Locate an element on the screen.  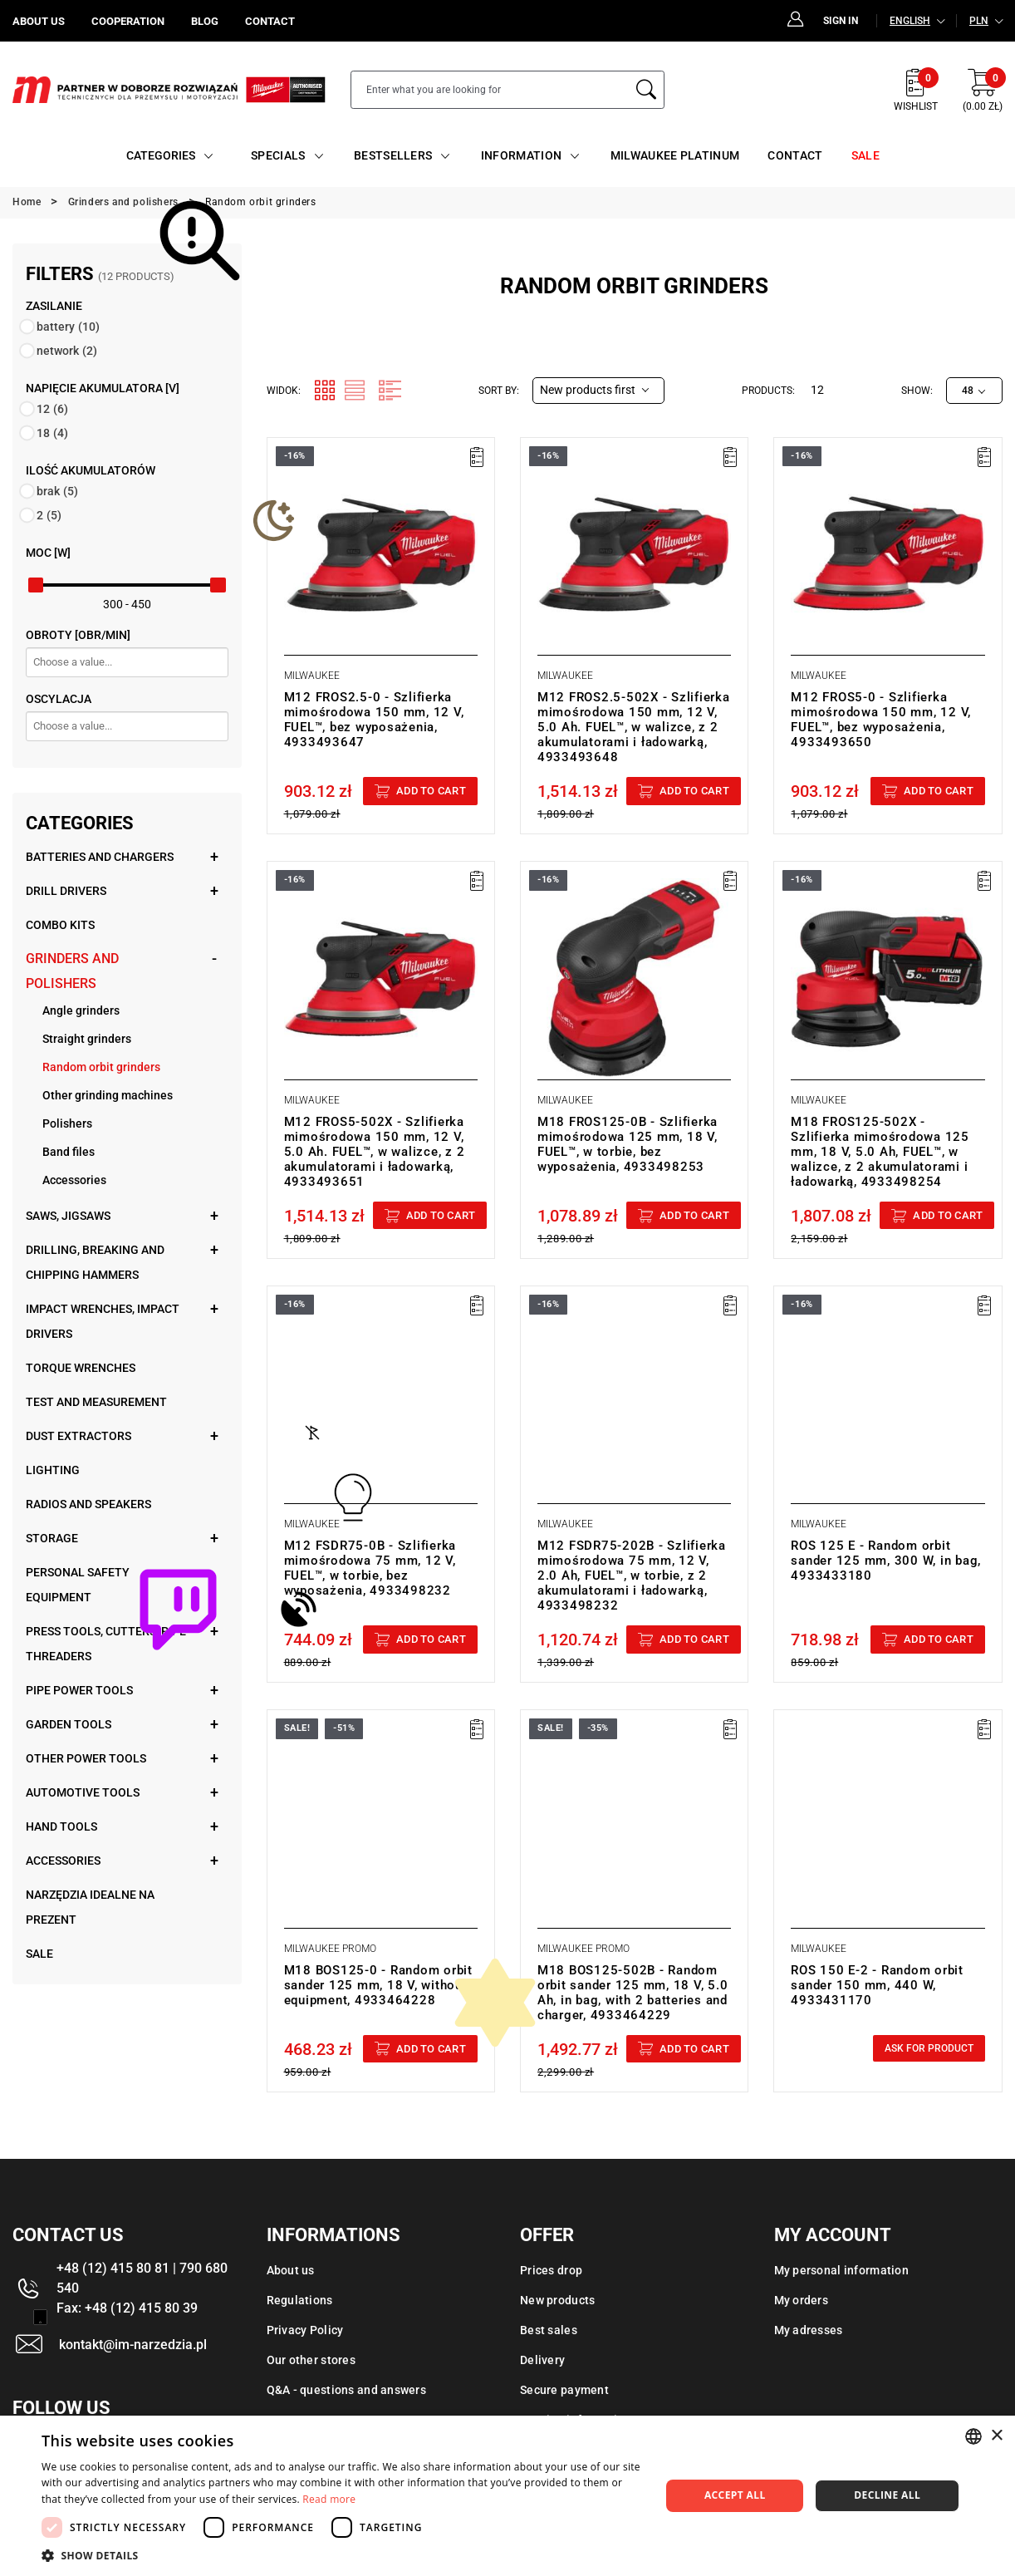
open twitch app or website is located at coordinates (178, 1607).